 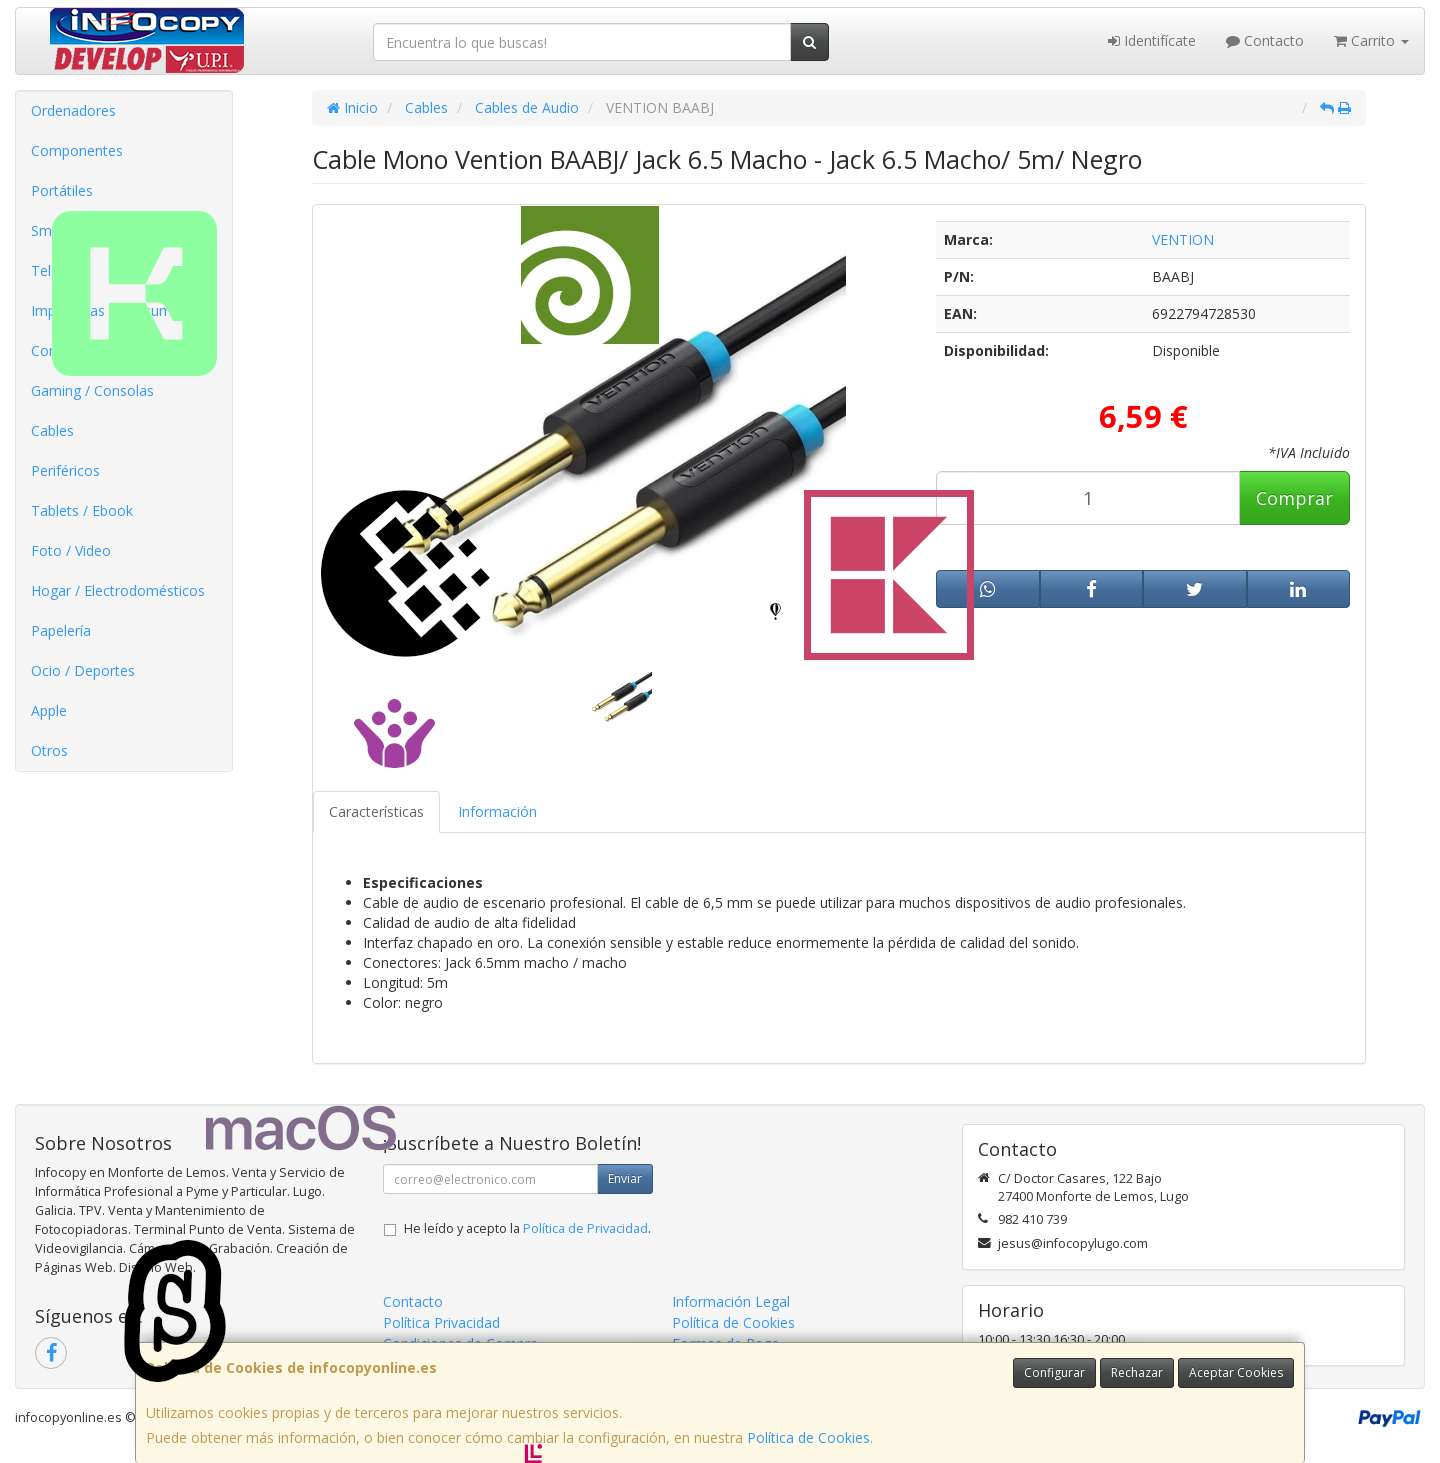 What do you see at coordinates (301, 1128) in the screenshot?
I see `indicates macOS operating system compatibility` at bounding box center [301, 1128].